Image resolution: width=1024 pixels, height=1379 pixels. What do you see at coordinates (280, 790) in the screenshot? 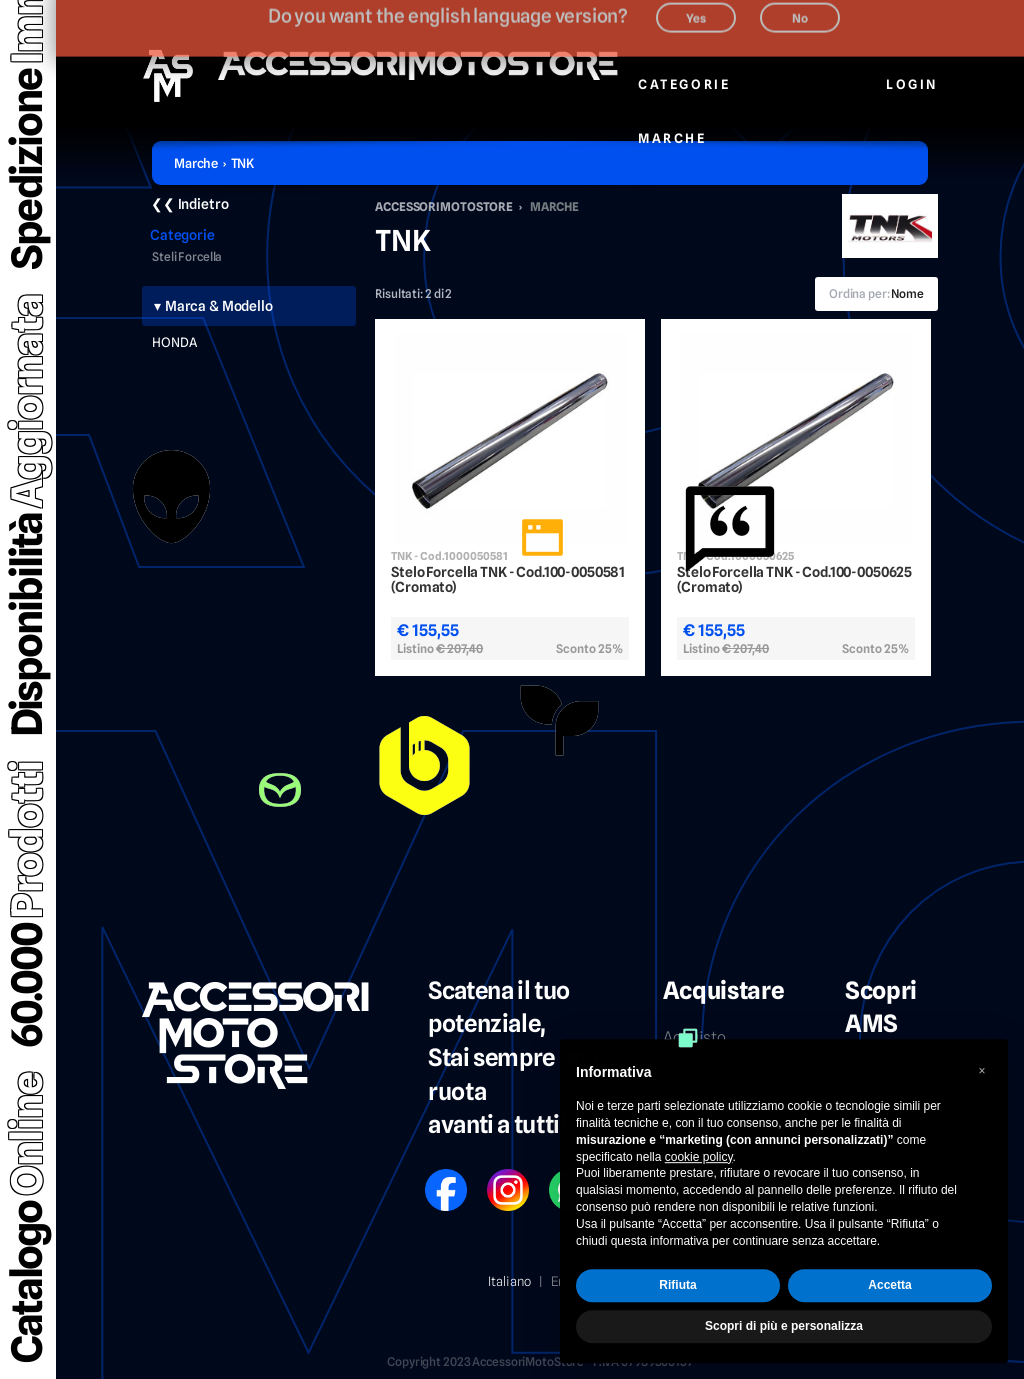
I see `mazda brand logo` at bounding box center [280, 790].